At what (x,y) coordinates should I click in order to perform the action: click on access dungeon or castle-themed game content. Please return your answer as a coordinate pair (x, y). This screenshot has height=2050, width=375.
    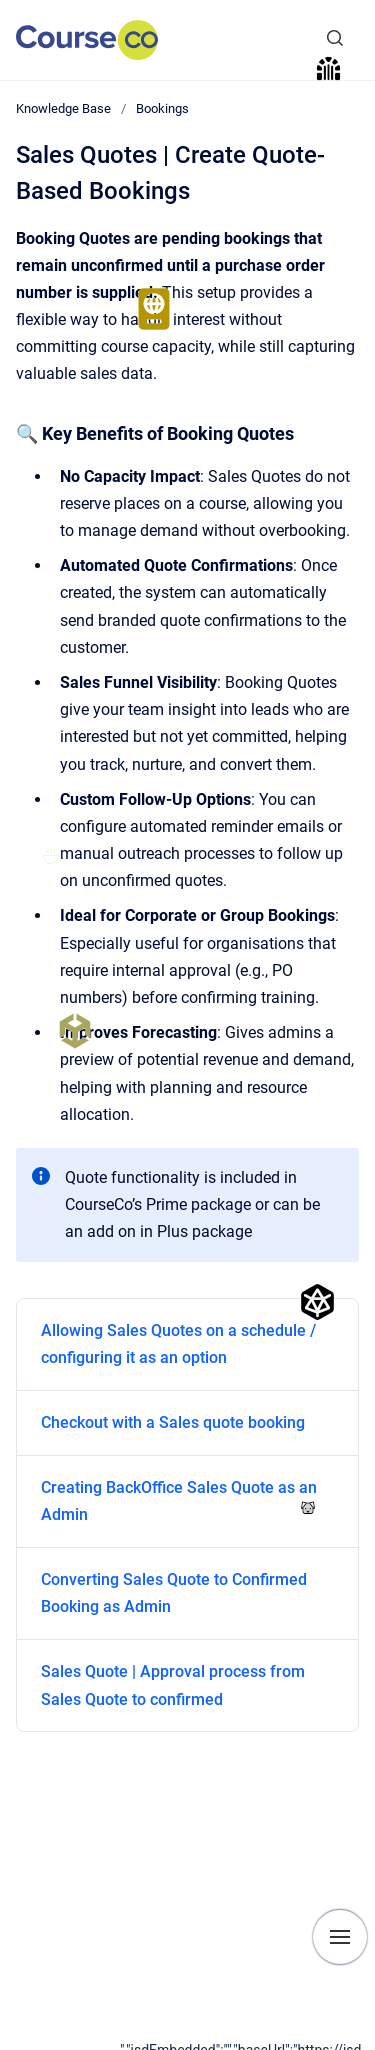
    Looking at the image, I should click on (328, 68).